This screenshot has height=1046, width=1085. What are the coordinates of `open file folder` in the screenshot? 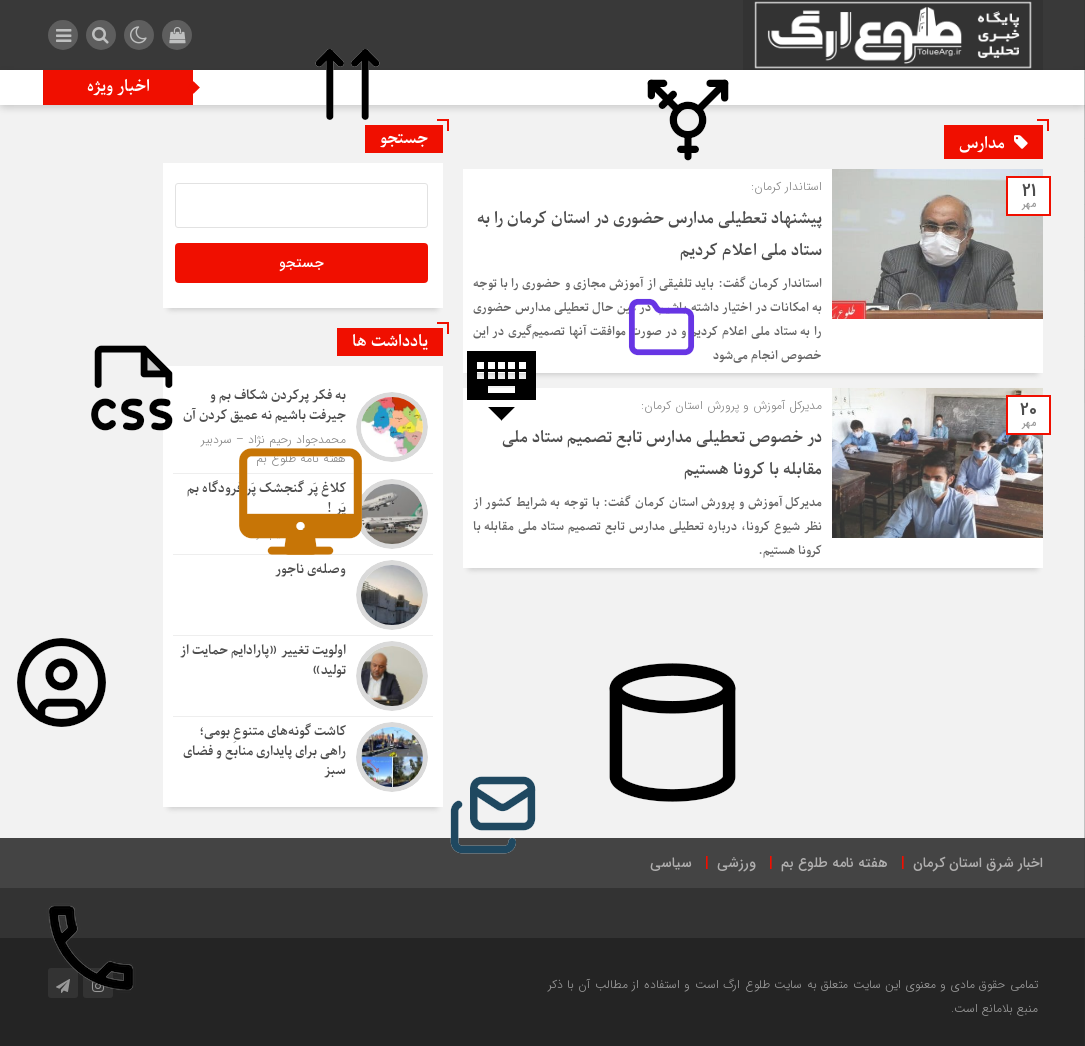 It's located at (661, 328).